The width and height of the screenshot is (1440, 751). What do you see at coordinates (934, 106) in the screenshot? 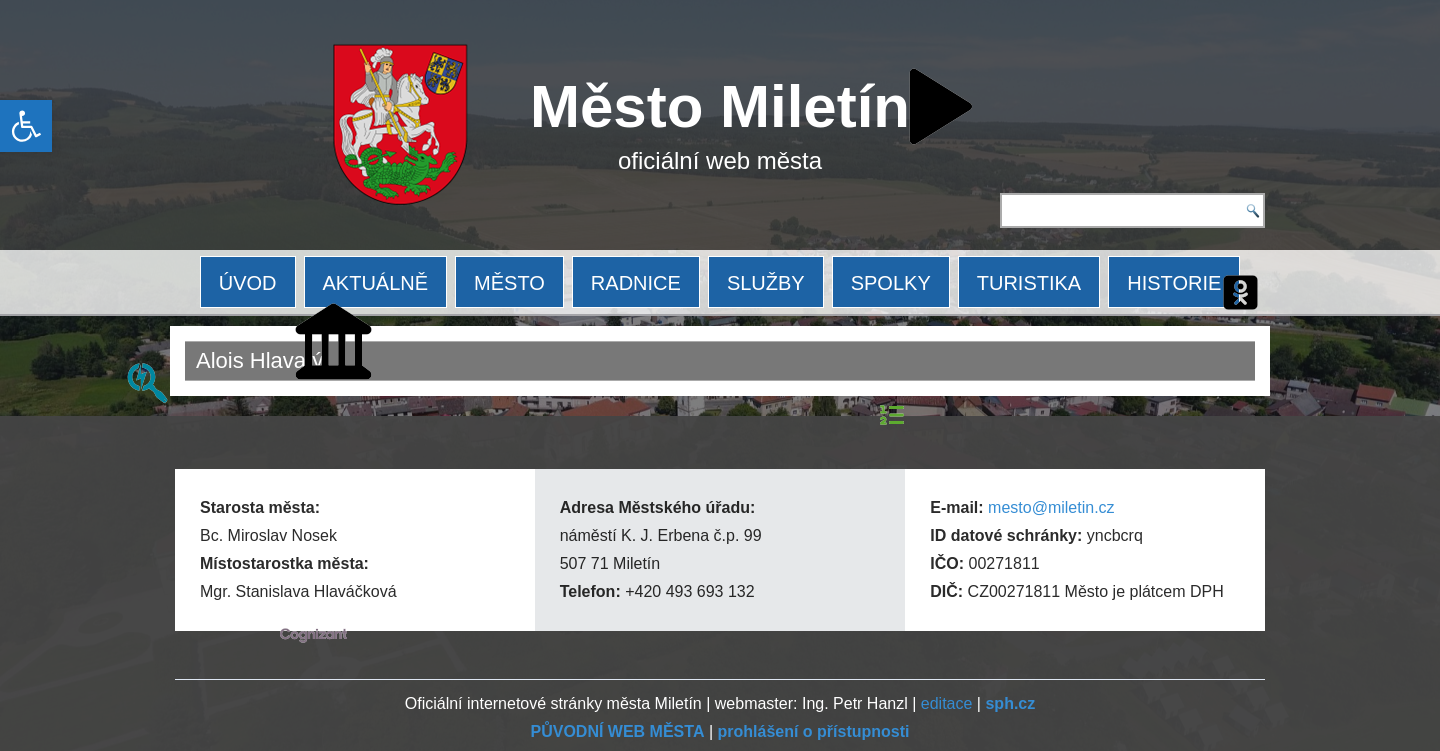
I see `play media or video content` at bounding box center [934, 106].